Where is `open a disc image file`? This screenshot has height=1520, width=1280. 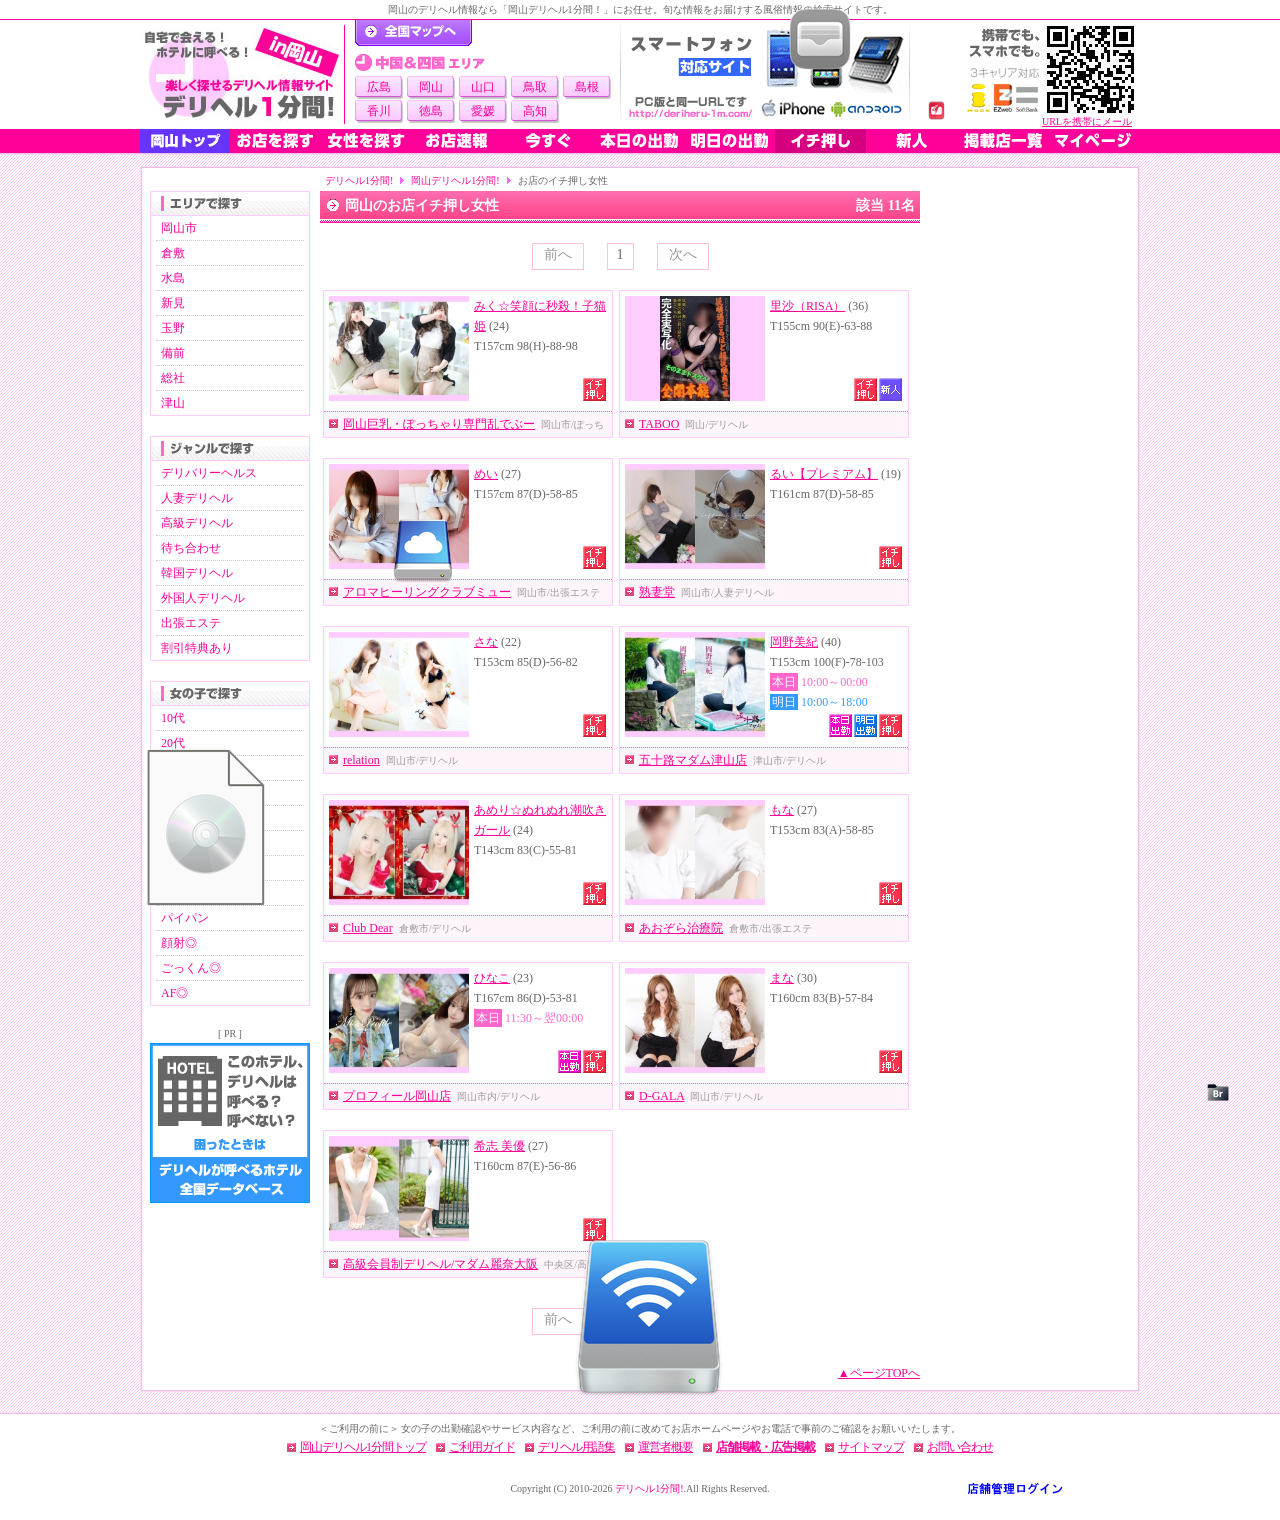 open a disc image file is located at coordinates (205, 827).